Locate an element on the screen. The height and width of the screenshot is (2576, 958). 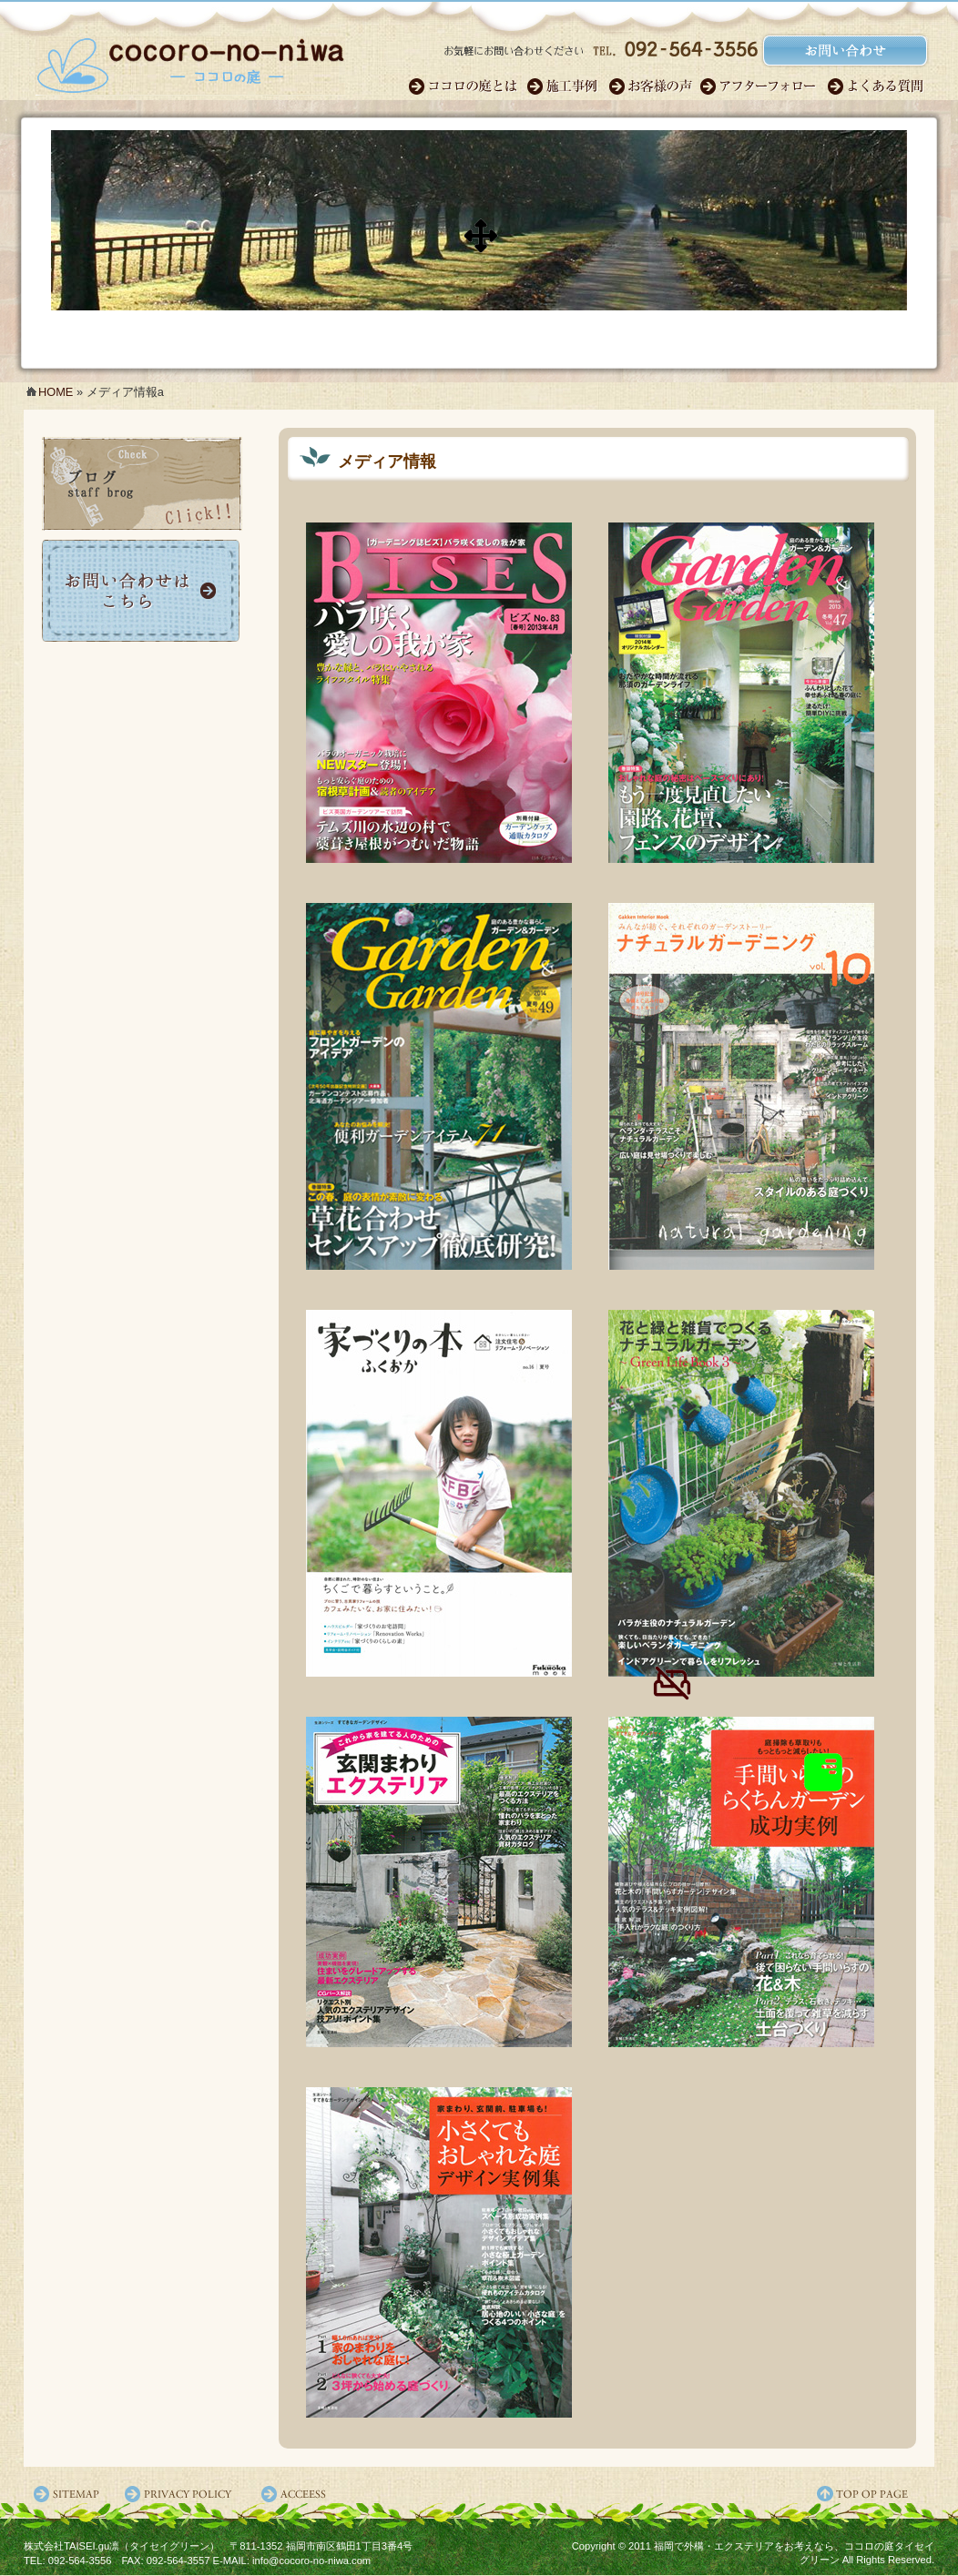
indicates furniture or seating is unavailable is located at coordinates (672, 1683).